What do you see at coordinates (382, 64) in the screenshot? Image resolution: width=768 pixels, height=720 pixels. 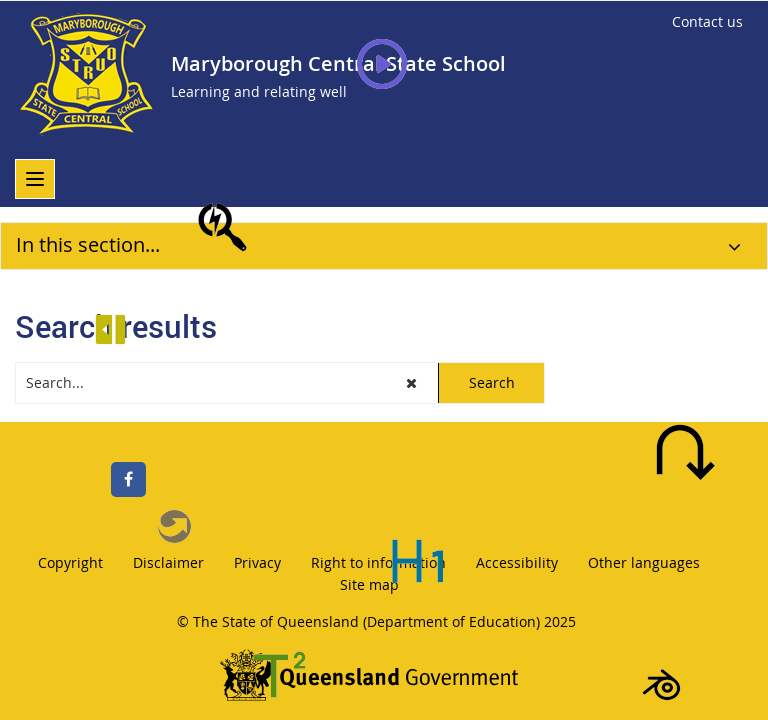 I see `play media or video content` at bounding box center [382, 64].